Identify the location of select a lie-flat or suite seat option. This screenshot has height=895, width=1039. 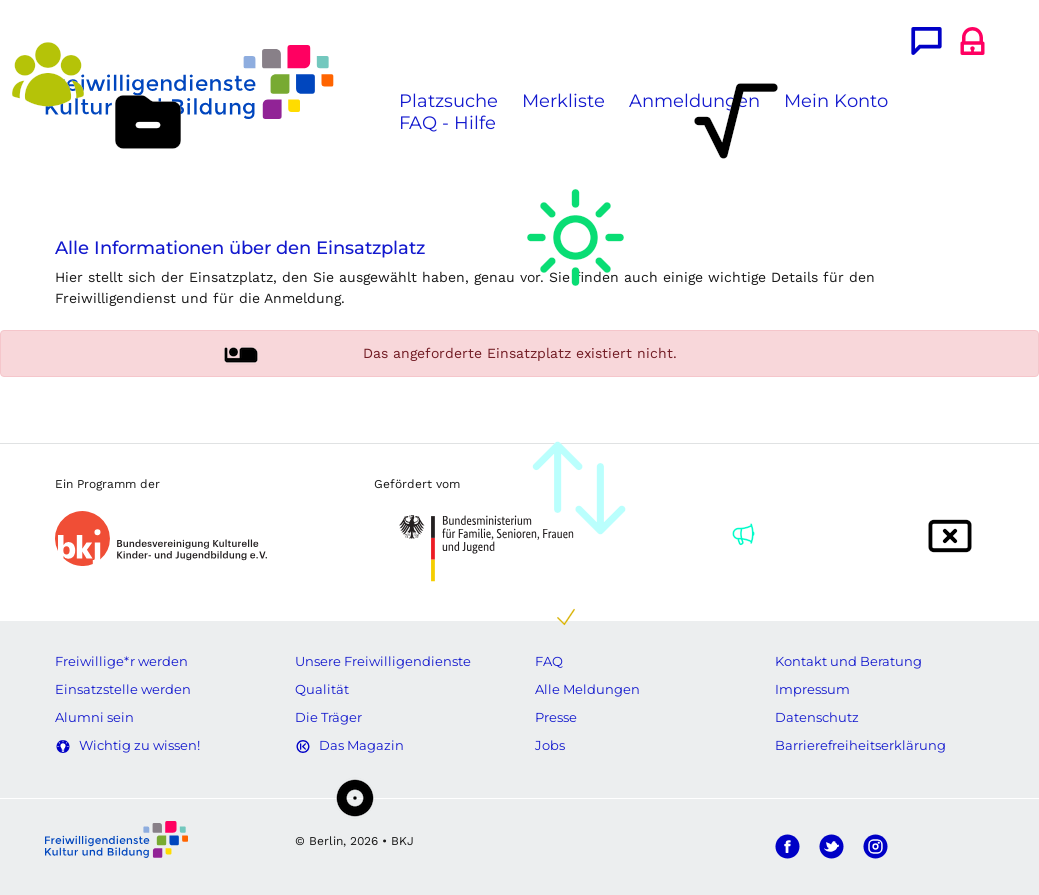
(241, 355).